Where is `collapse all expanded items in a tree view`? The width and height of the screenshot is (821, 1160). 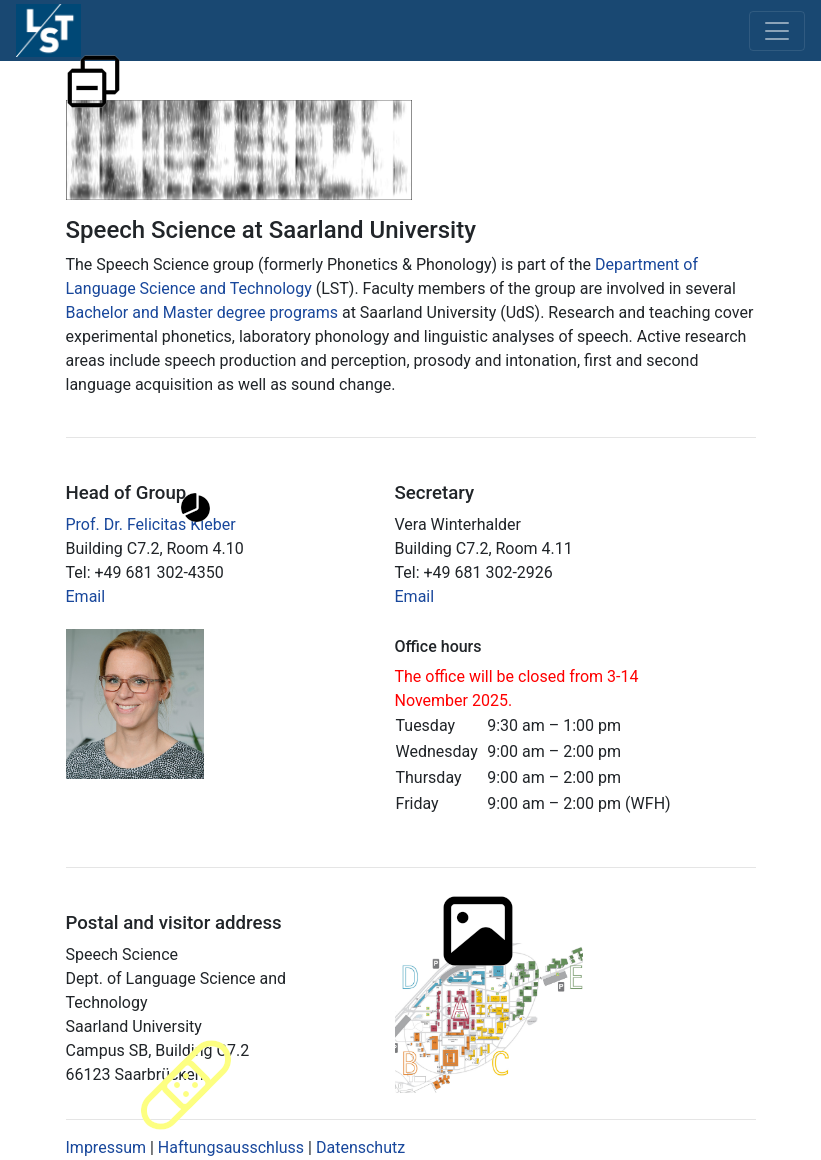
collapse all expanded items in a tree view is located at coordinates (93, 81).